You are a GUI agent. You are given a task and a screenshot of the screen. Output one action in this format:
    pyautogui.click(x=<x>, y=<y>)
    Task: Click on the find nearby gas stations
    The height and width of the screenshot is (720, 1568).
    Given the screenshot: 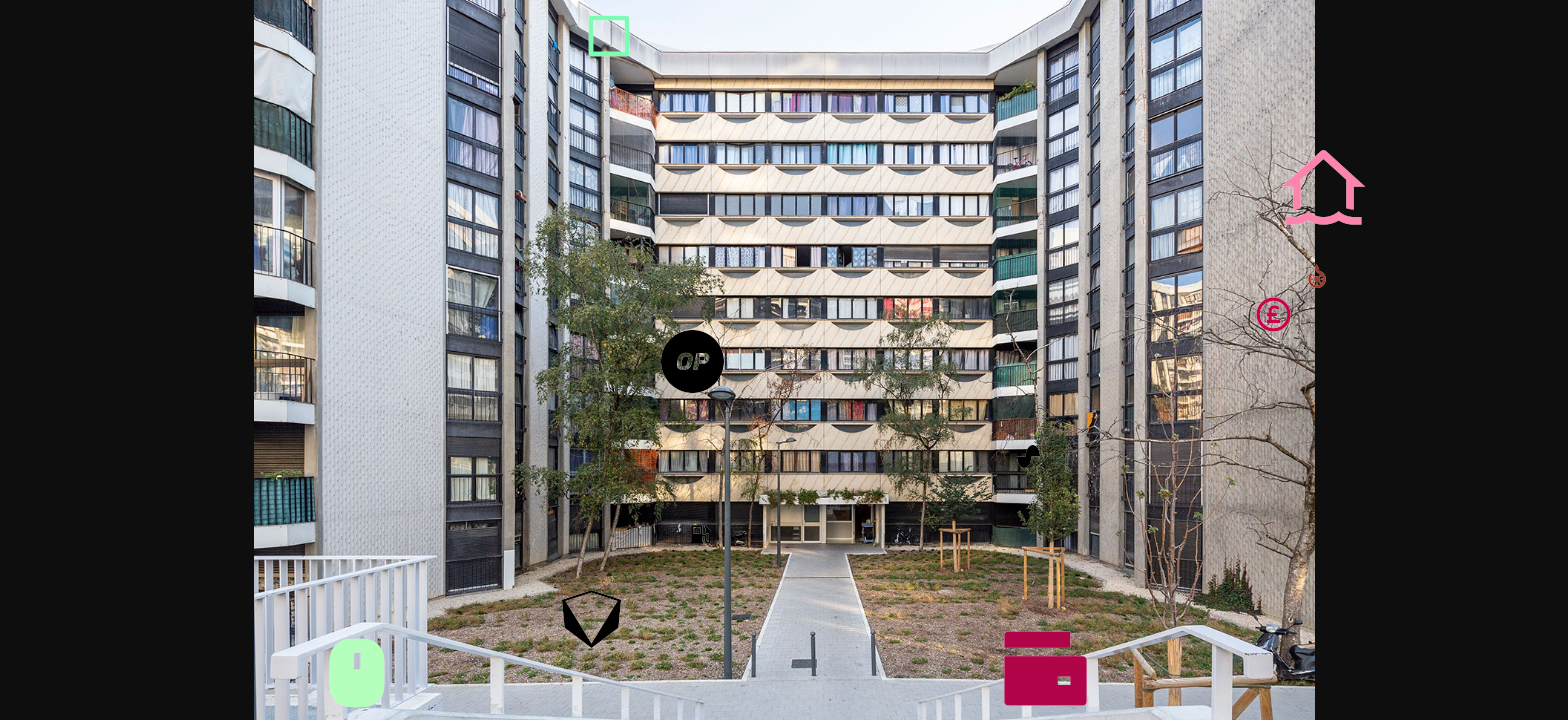 What is the action you would take?
    pyautogui.click(x=700, y=534)
    